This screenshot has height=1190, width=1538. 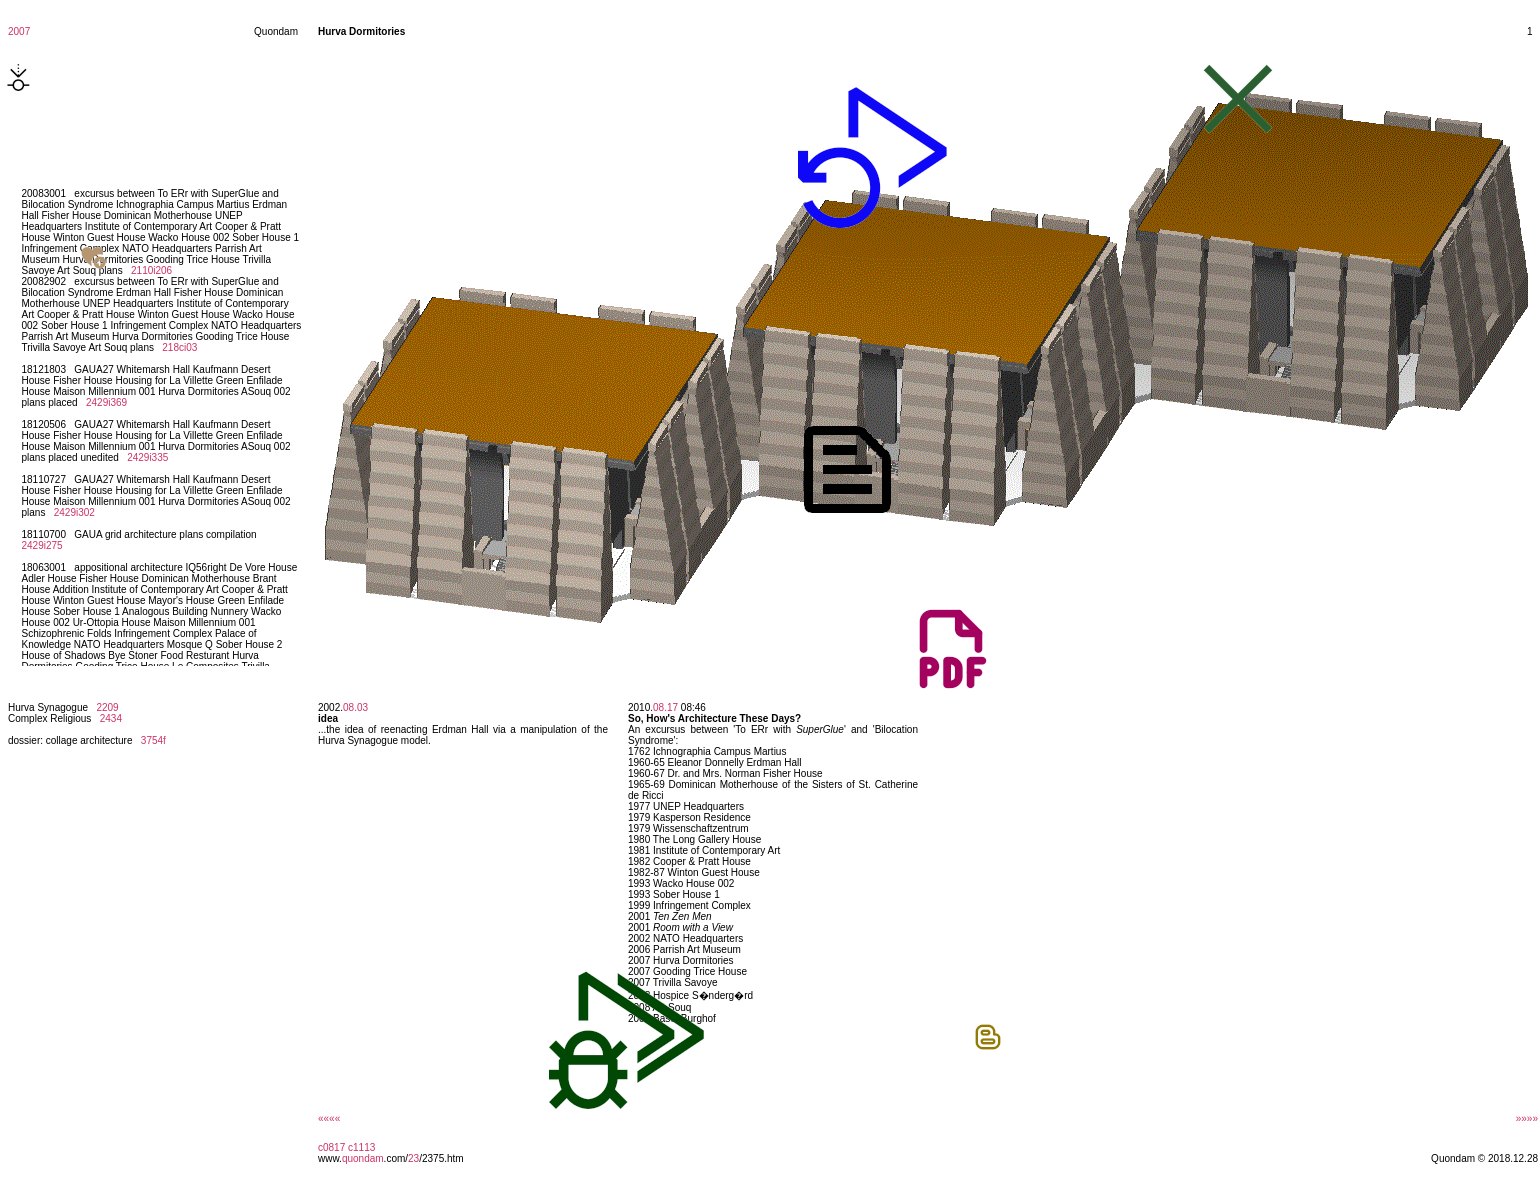 What do you see at coordinates (627, 1030) in the screenshot?
I see `run debugger on all files or projects` at bounding box center [627, 1030].